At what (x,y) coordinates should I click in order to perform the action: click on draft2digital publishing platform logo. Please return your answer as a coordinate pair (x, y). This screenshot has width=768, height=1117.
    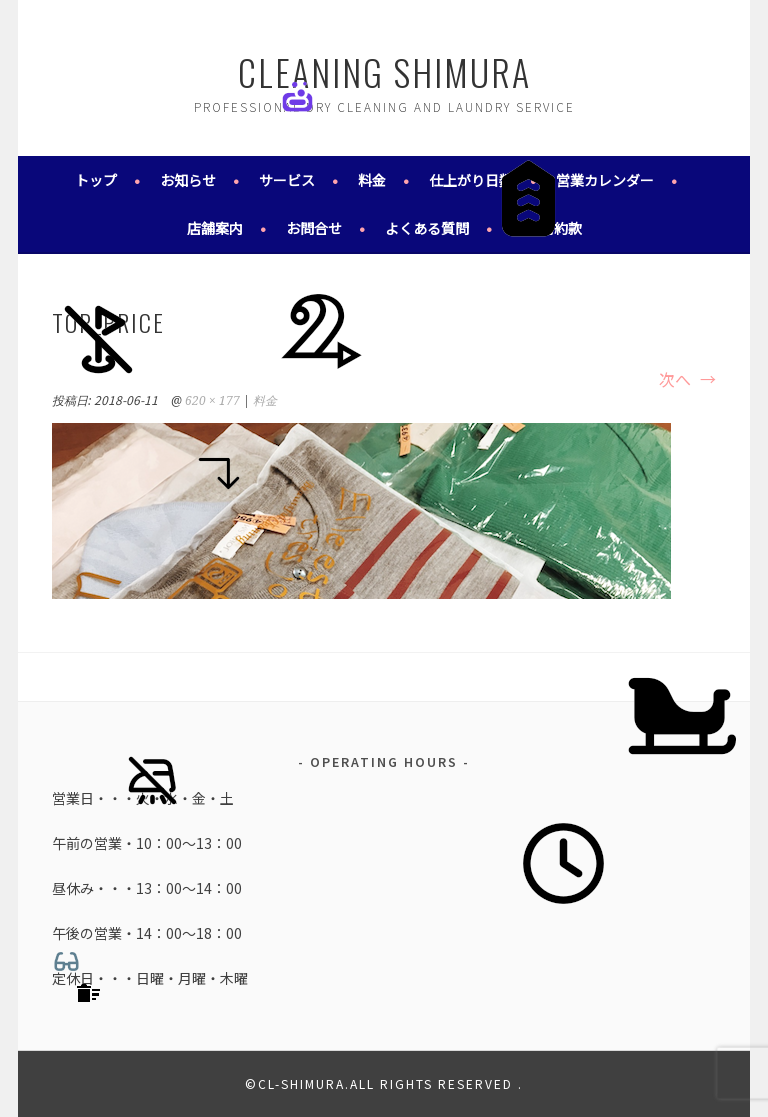
    Looking at the image, I should click on (321, 331).